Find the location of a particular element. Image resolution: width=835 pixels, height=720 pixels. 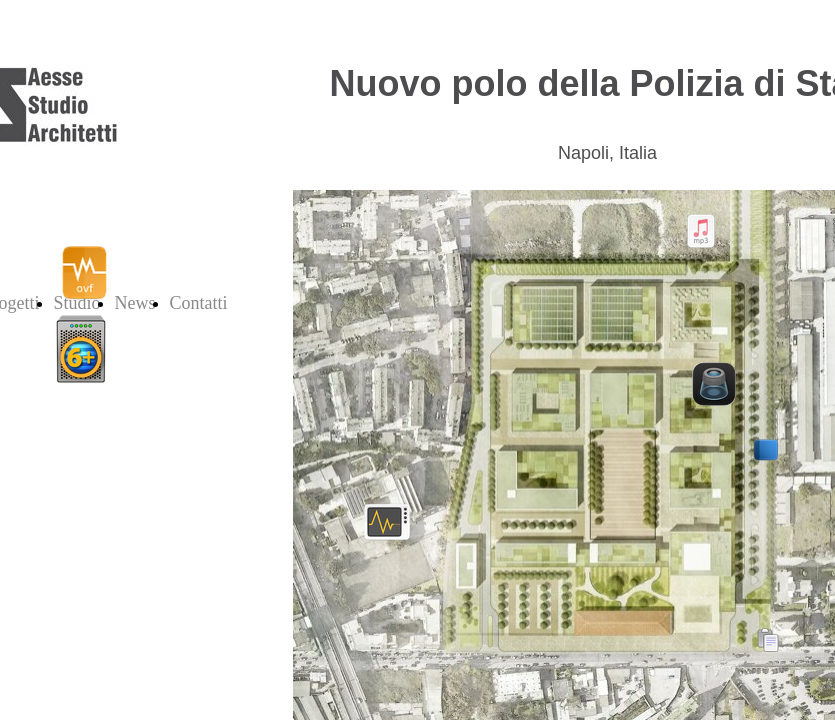

launch htop system monitor application is located at coordinates (387, 522).